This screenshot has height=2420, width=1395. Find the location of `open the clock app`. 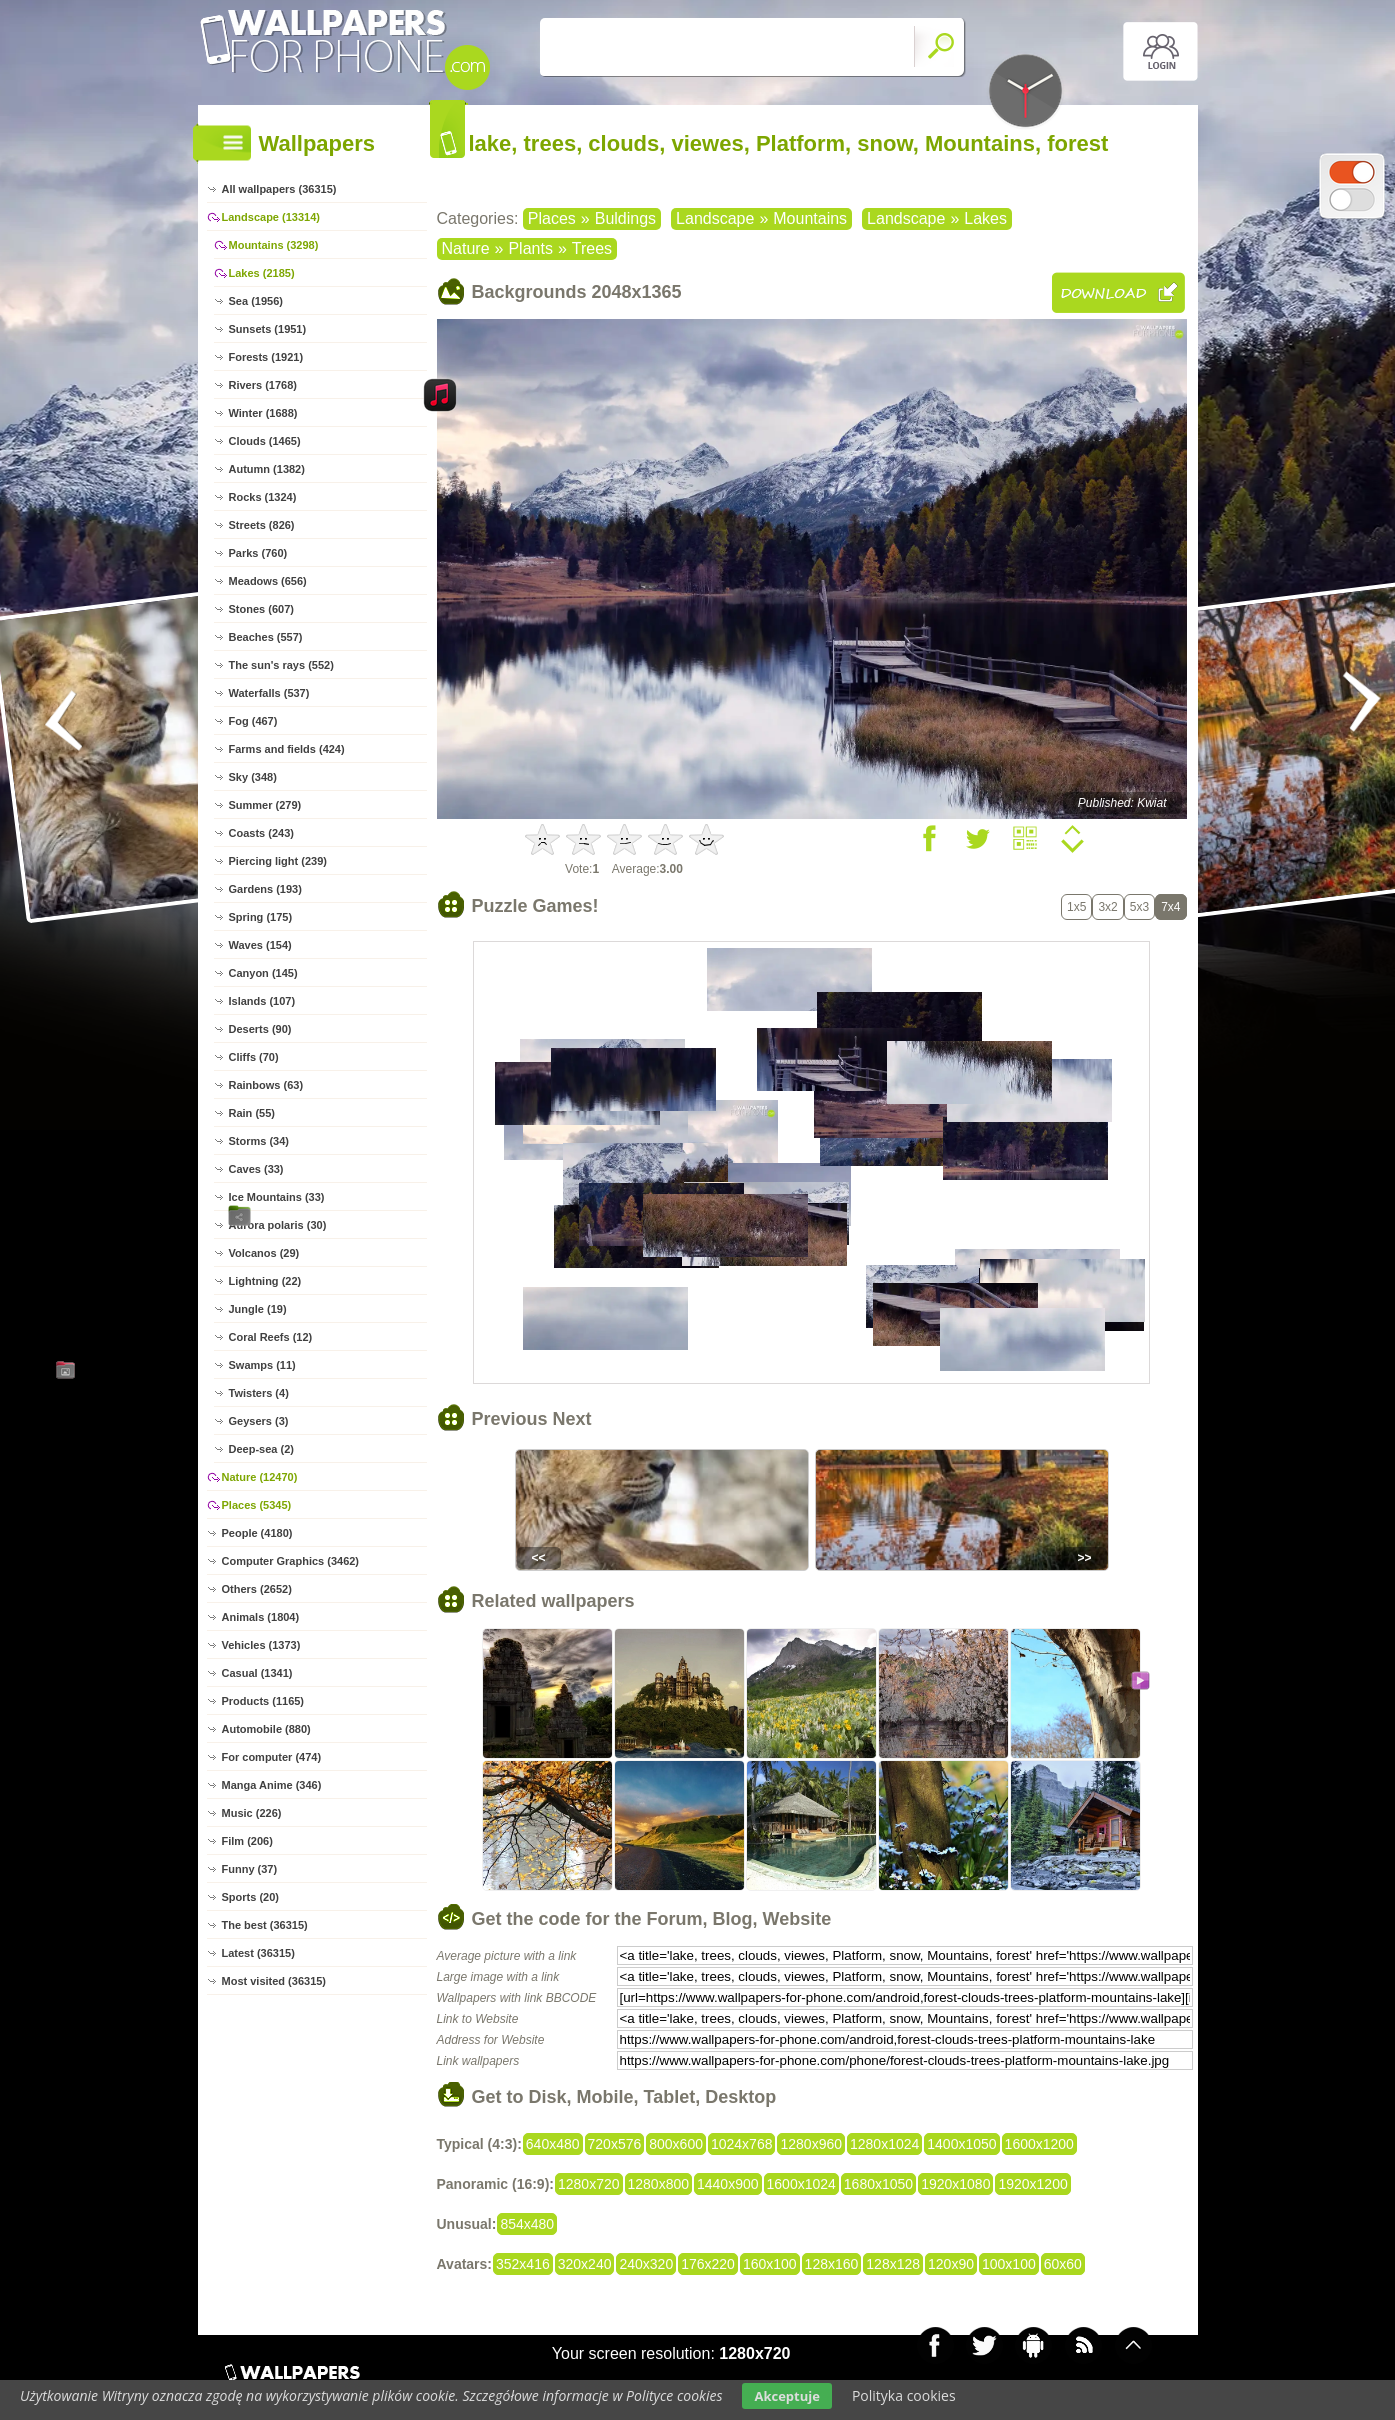

open the clock app is located at coordinates (1025, 90).